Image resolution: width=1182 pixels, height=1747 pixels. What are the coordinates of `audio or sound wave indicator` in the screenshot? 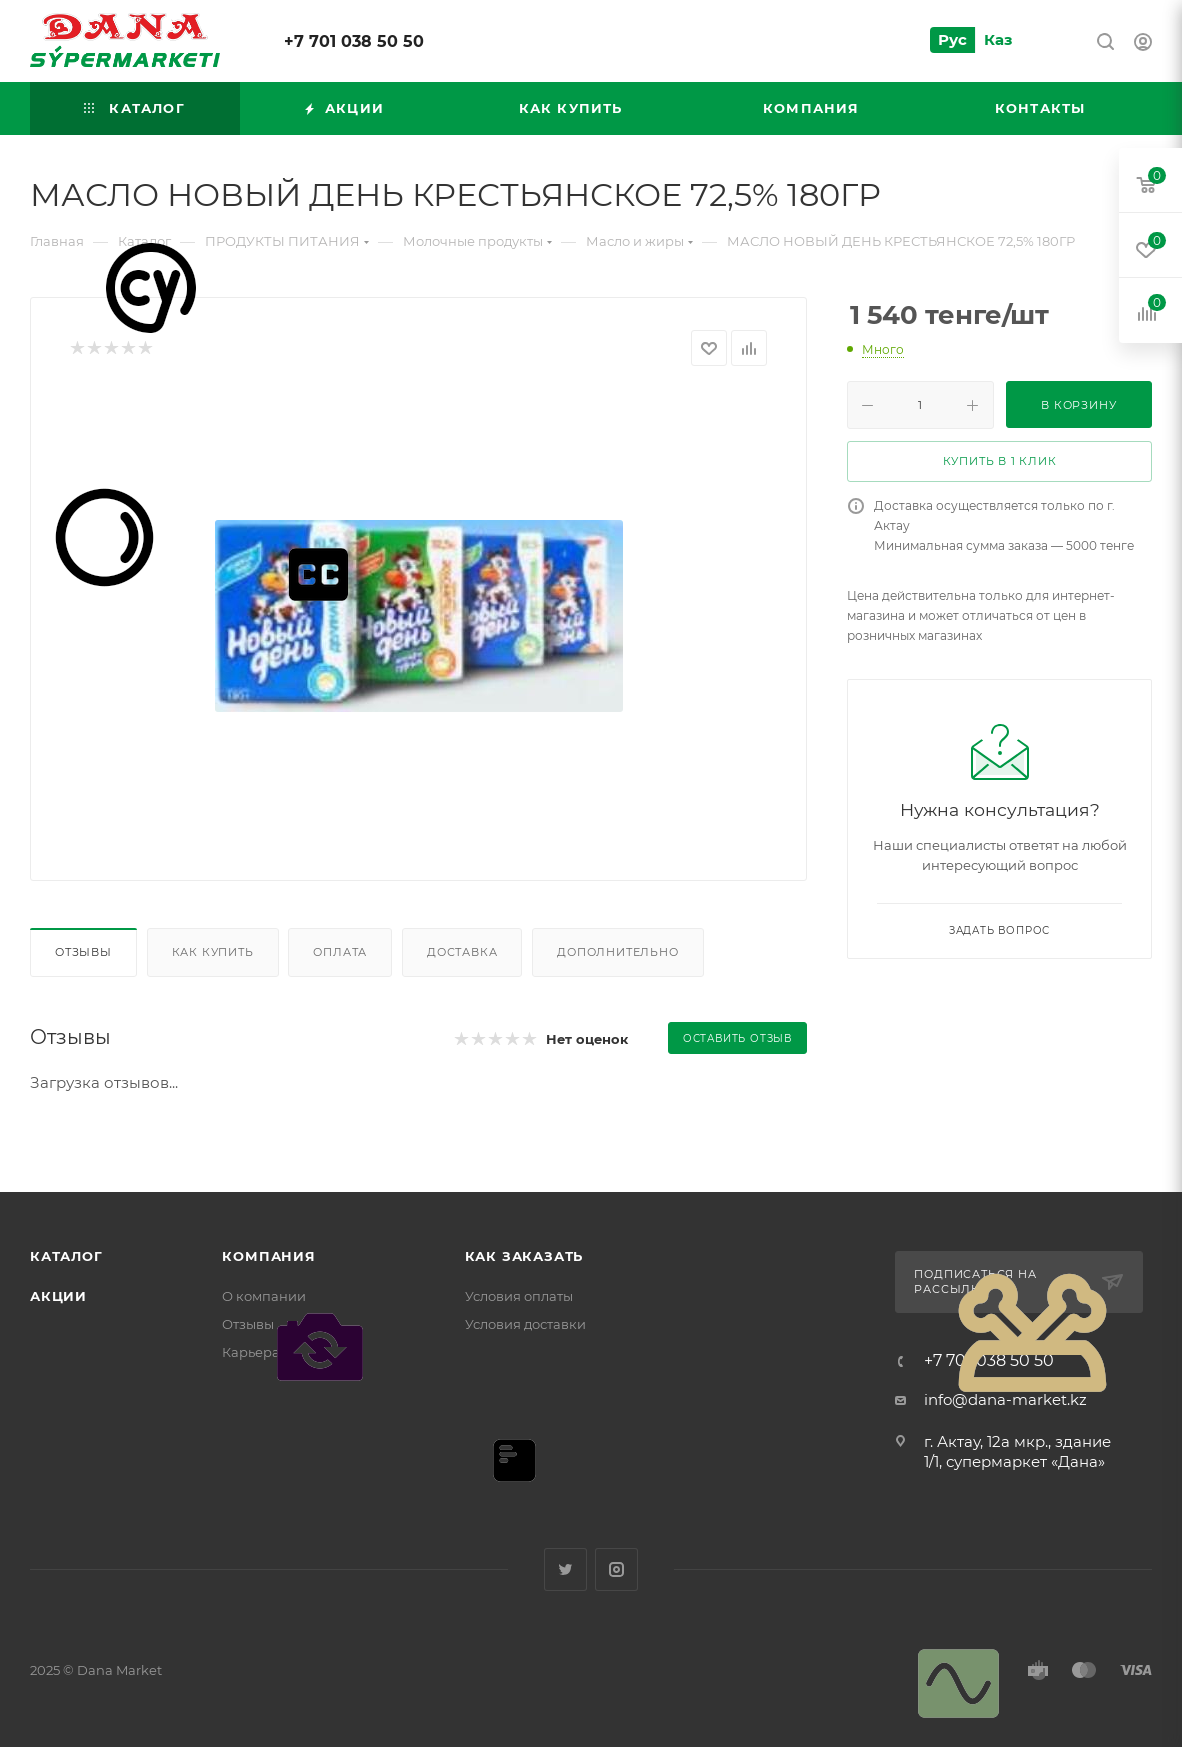 It's located at (958, 1683).